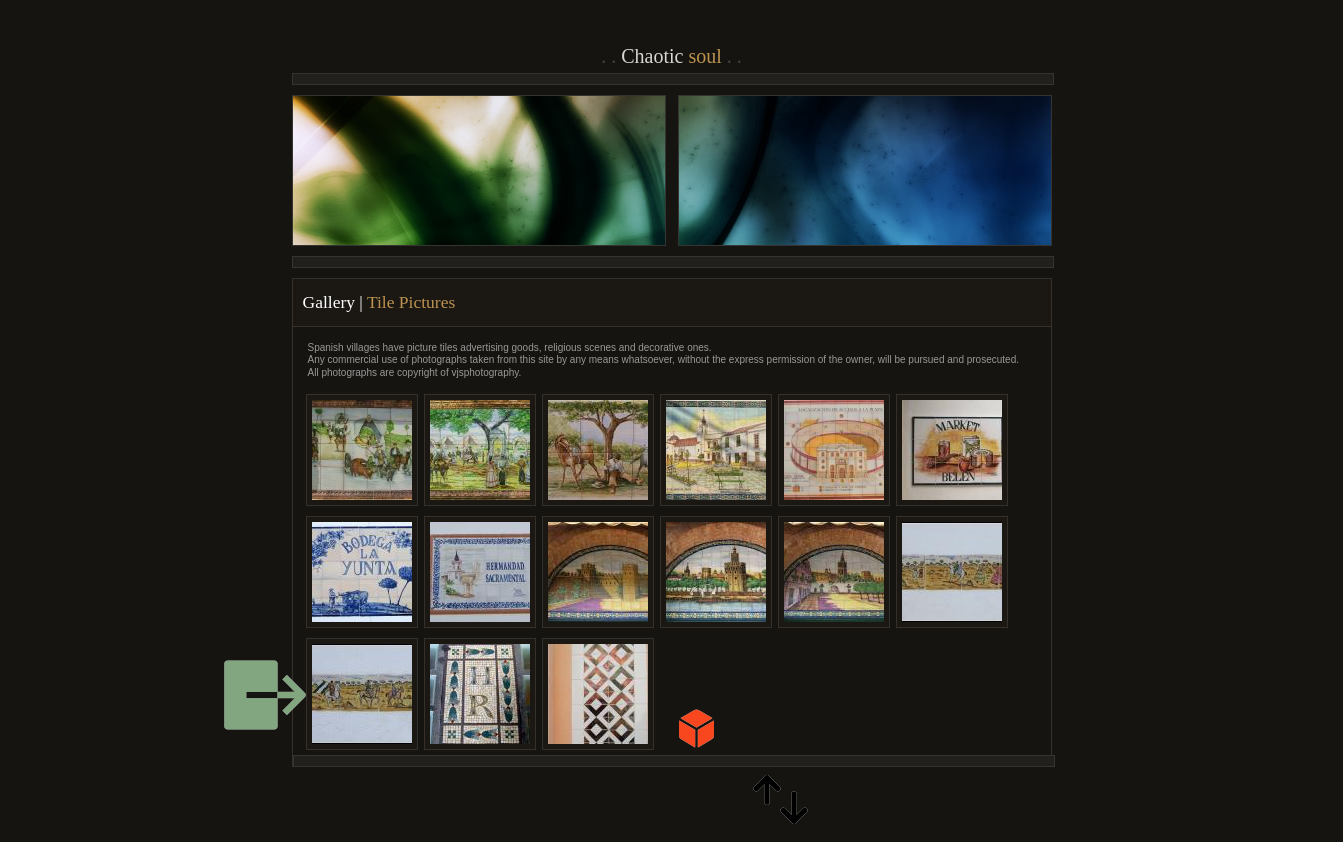 This screenshot has width=1343, height=842. What do you see at coordinates (265, 695) in the screenshot?
I see `log out of your account` at bounding box center [265, 695].